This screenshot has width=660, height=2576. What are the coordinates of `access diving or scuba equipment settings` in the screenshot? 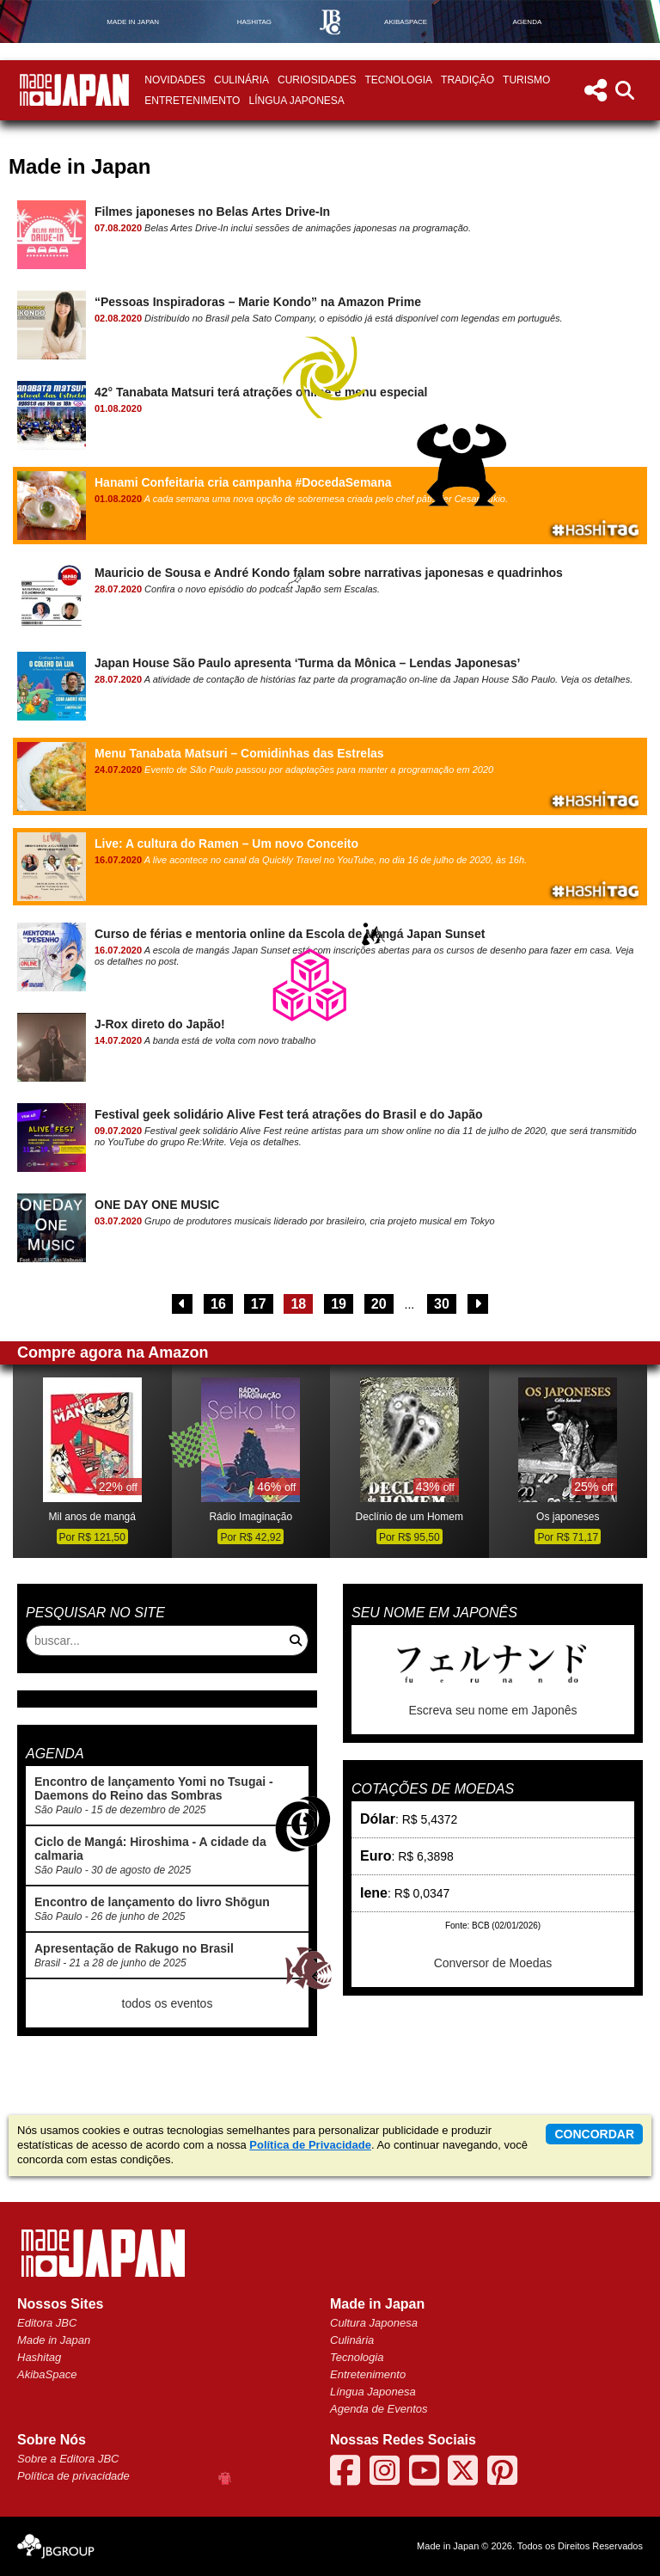 It's located at (225, 2478).